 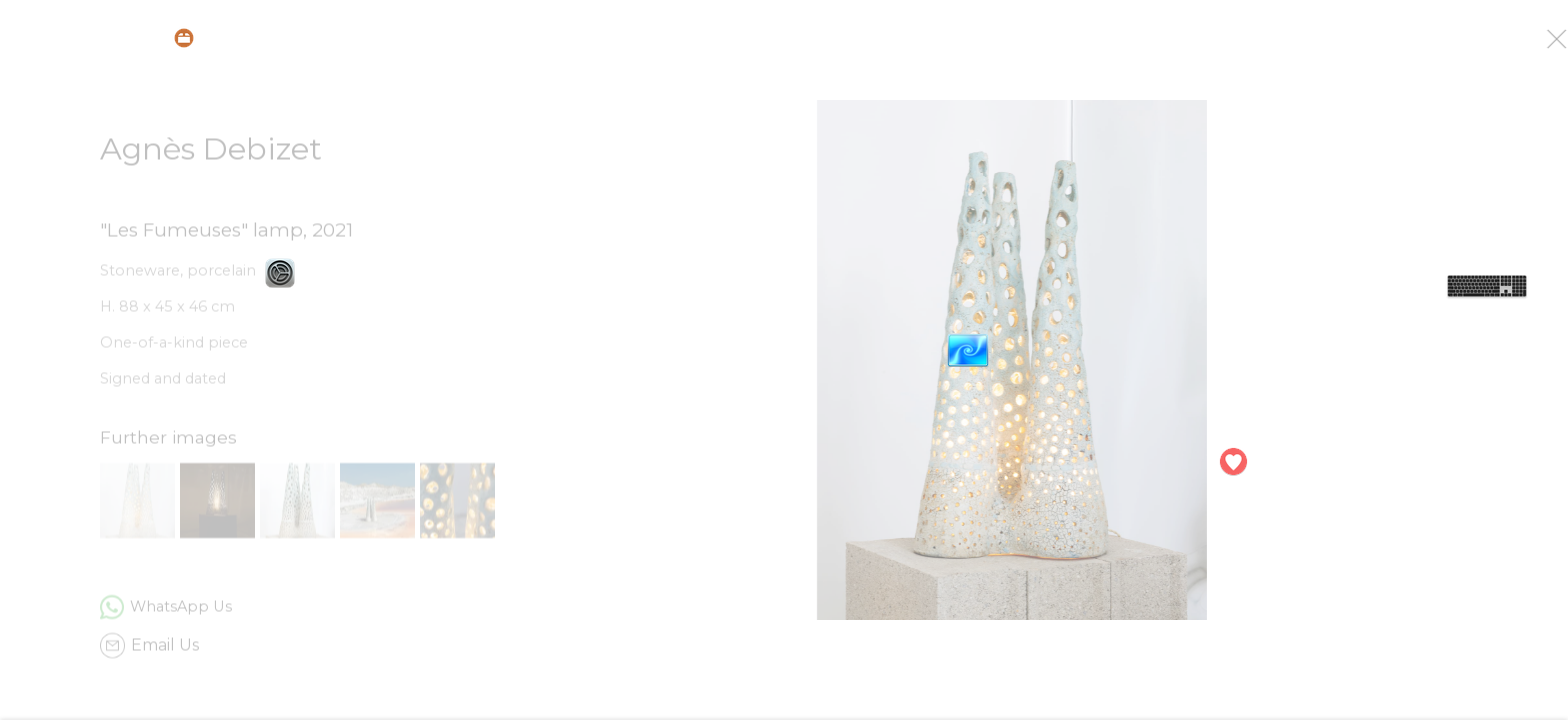 I want to click on indicates a packaged or bundled item, so click(x=184, y=38).